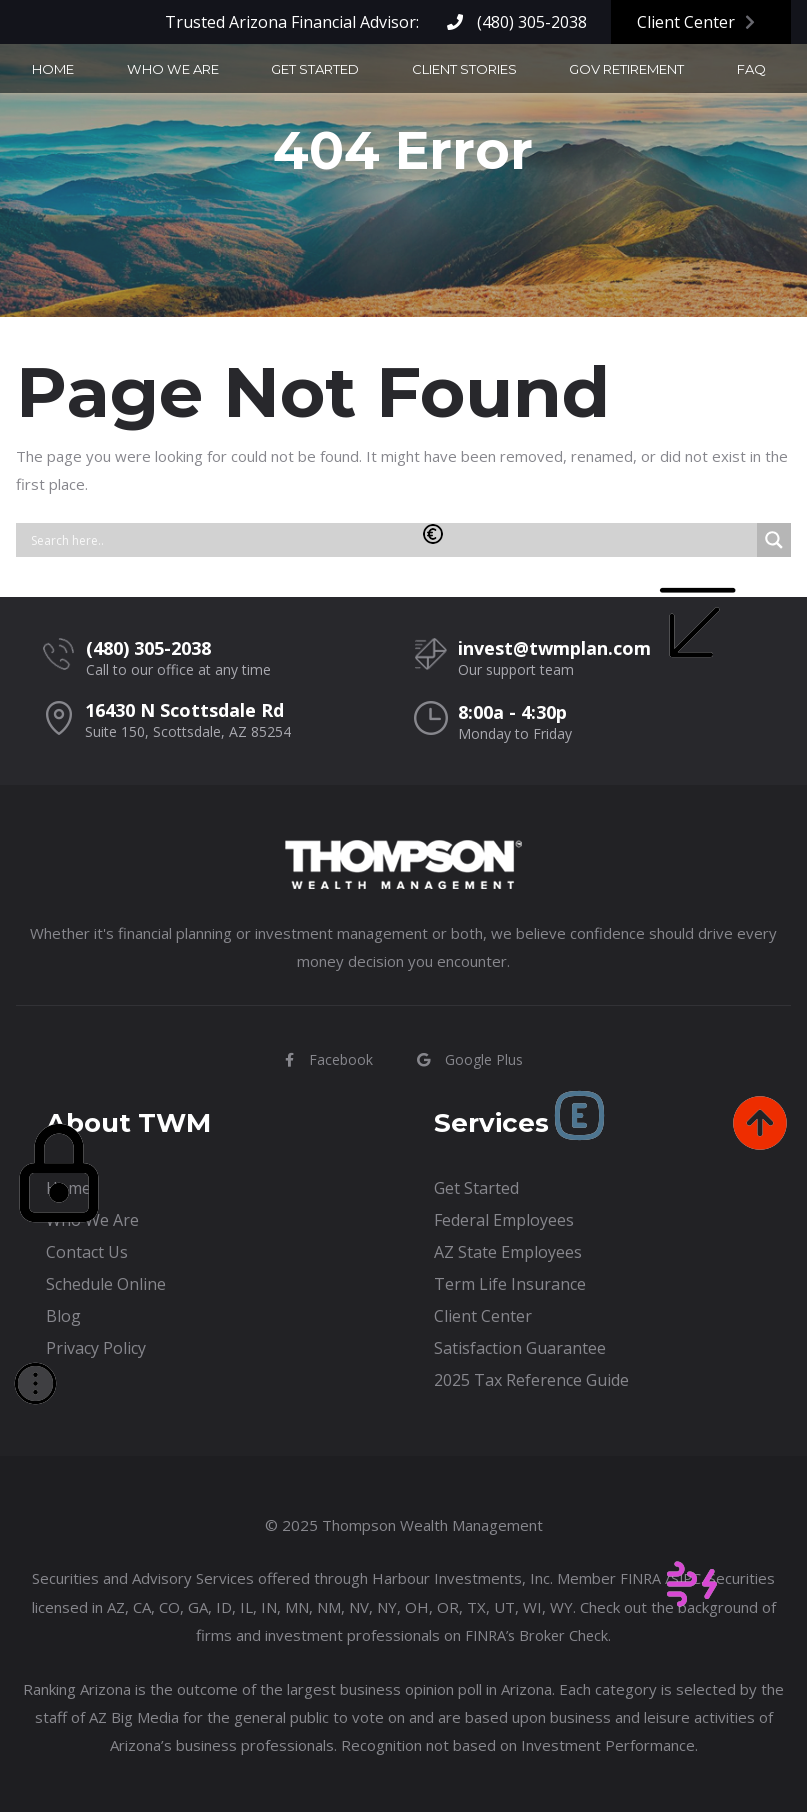  Describe the element at coordinates (694, 622) in the screenshot. I see `move item to bottom-left corner` at that location.